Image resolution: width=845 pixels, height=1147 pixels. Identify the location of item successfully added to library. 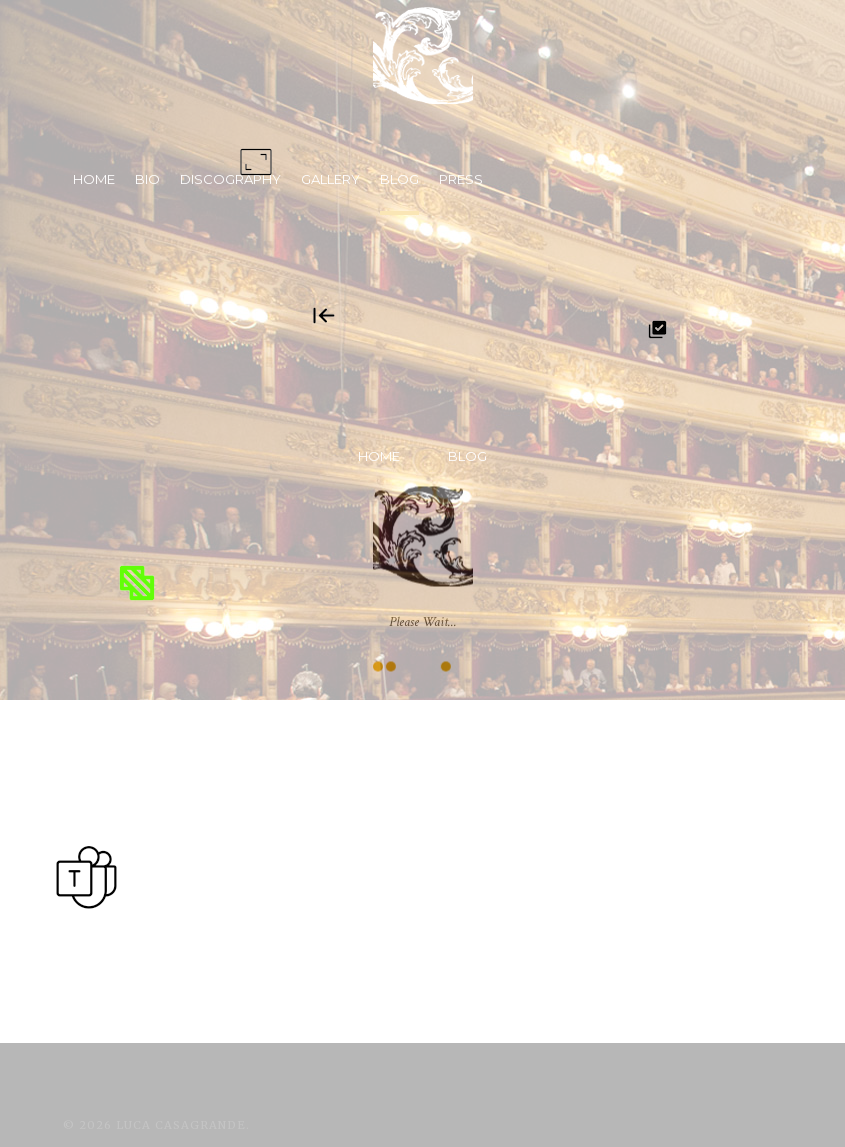
(657, 329).